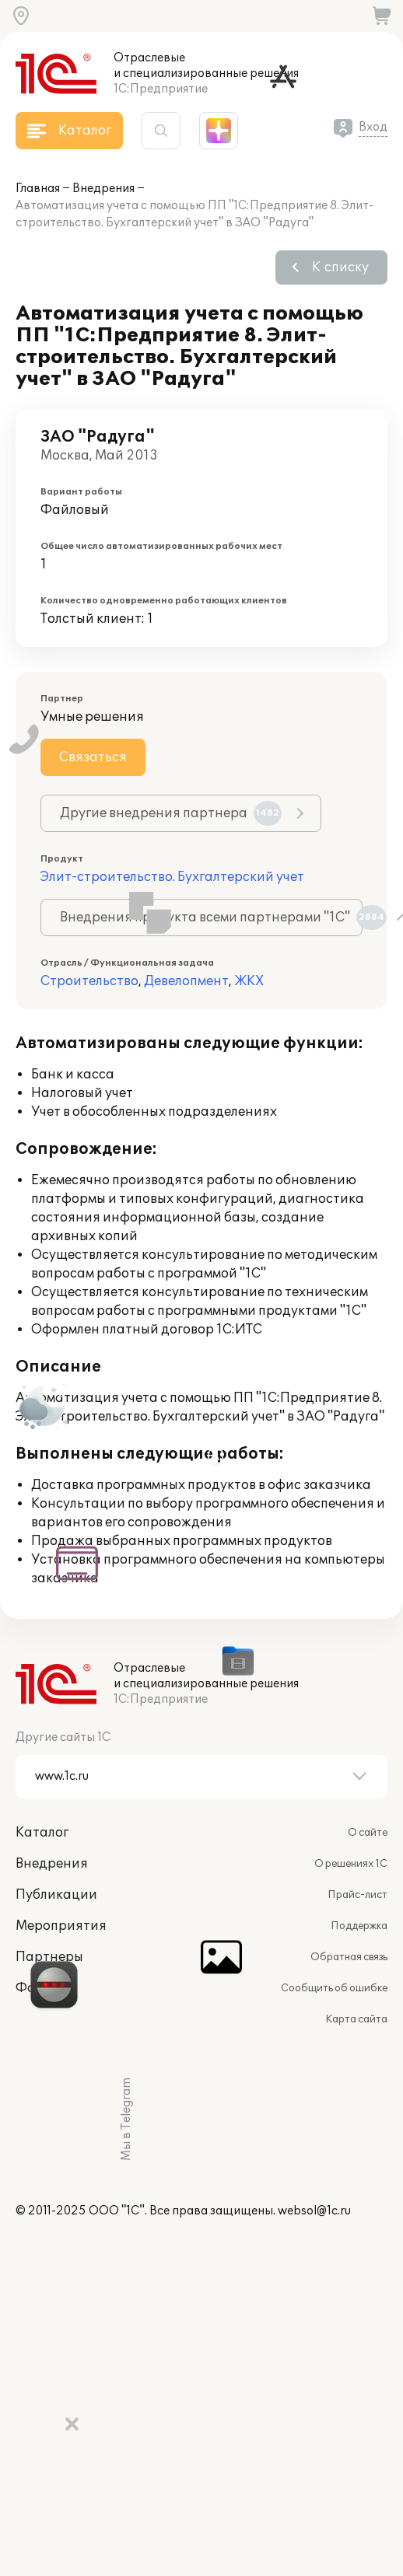  I want to click on start a phone call, so click(23, 739).